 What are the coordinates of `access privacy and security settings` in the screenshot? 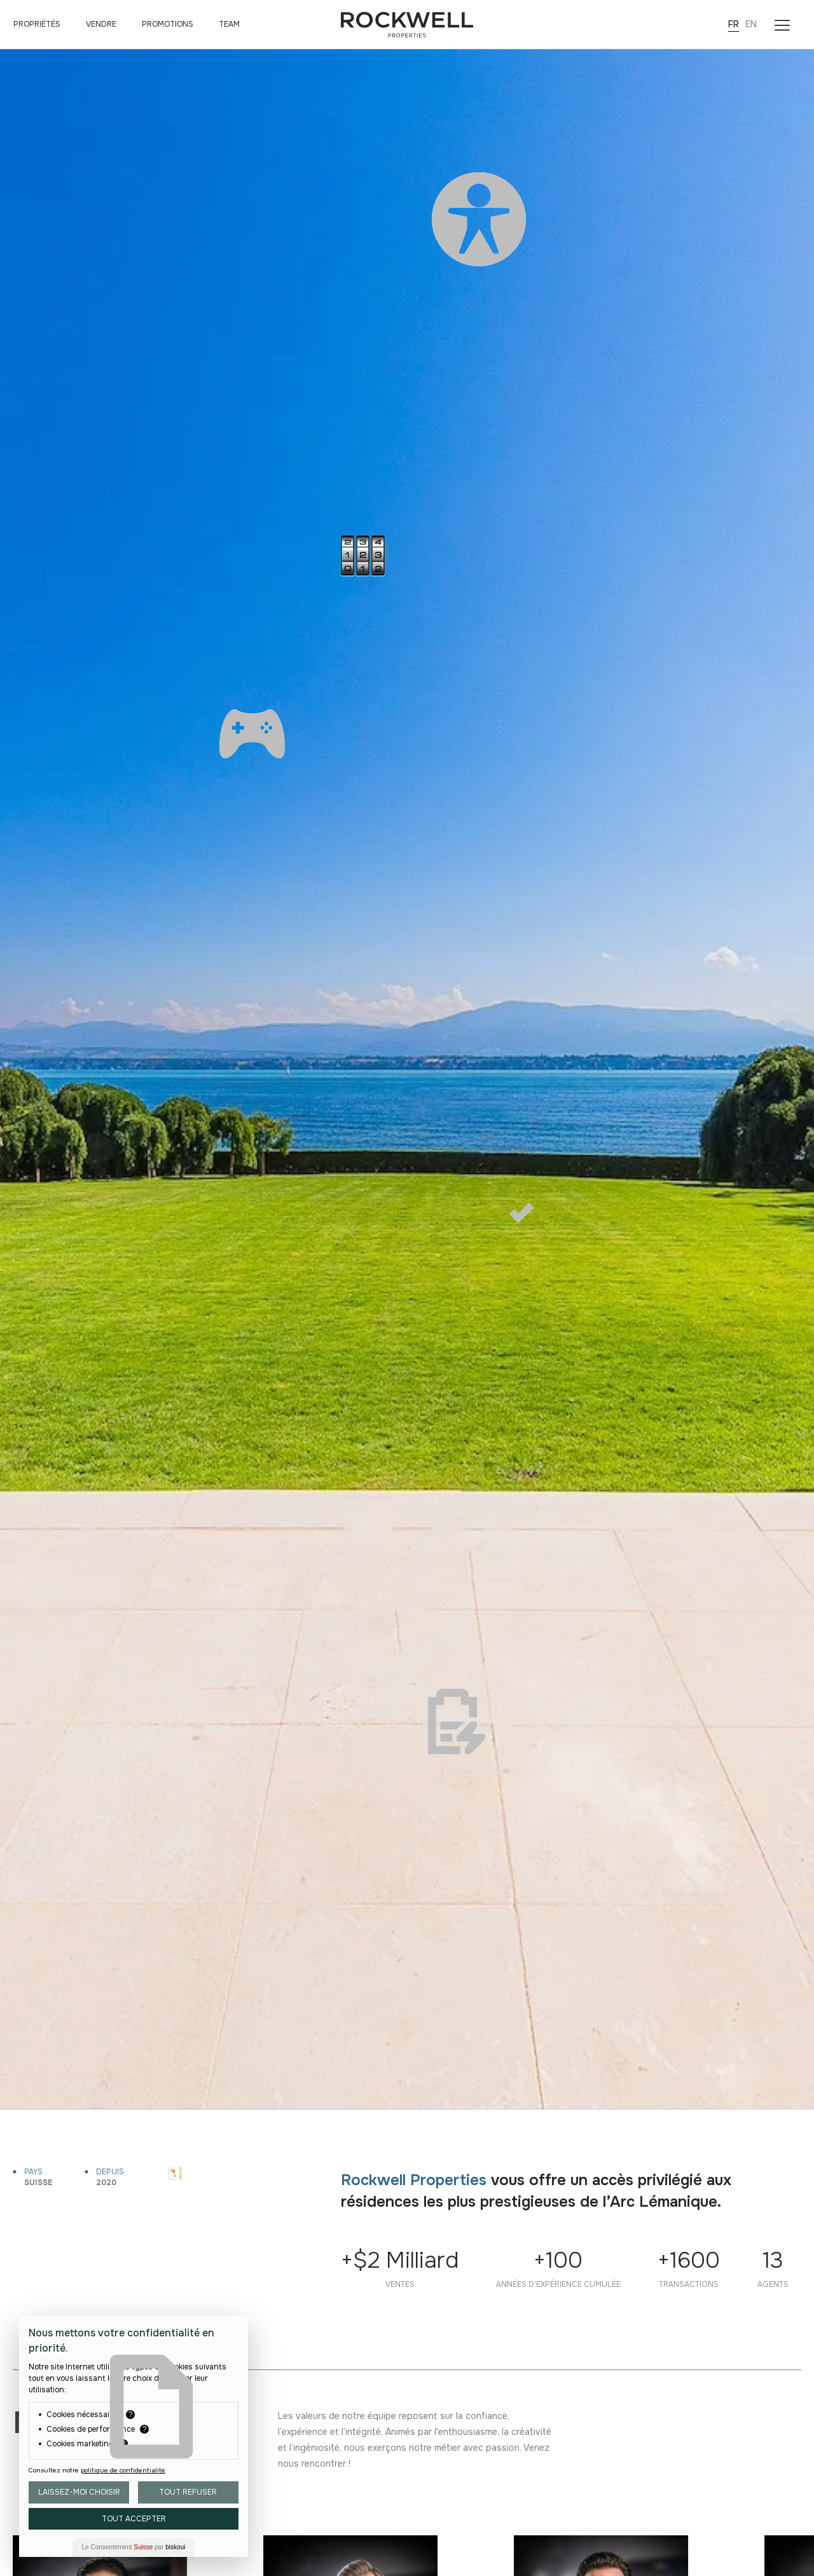 It's located at (362, 555).